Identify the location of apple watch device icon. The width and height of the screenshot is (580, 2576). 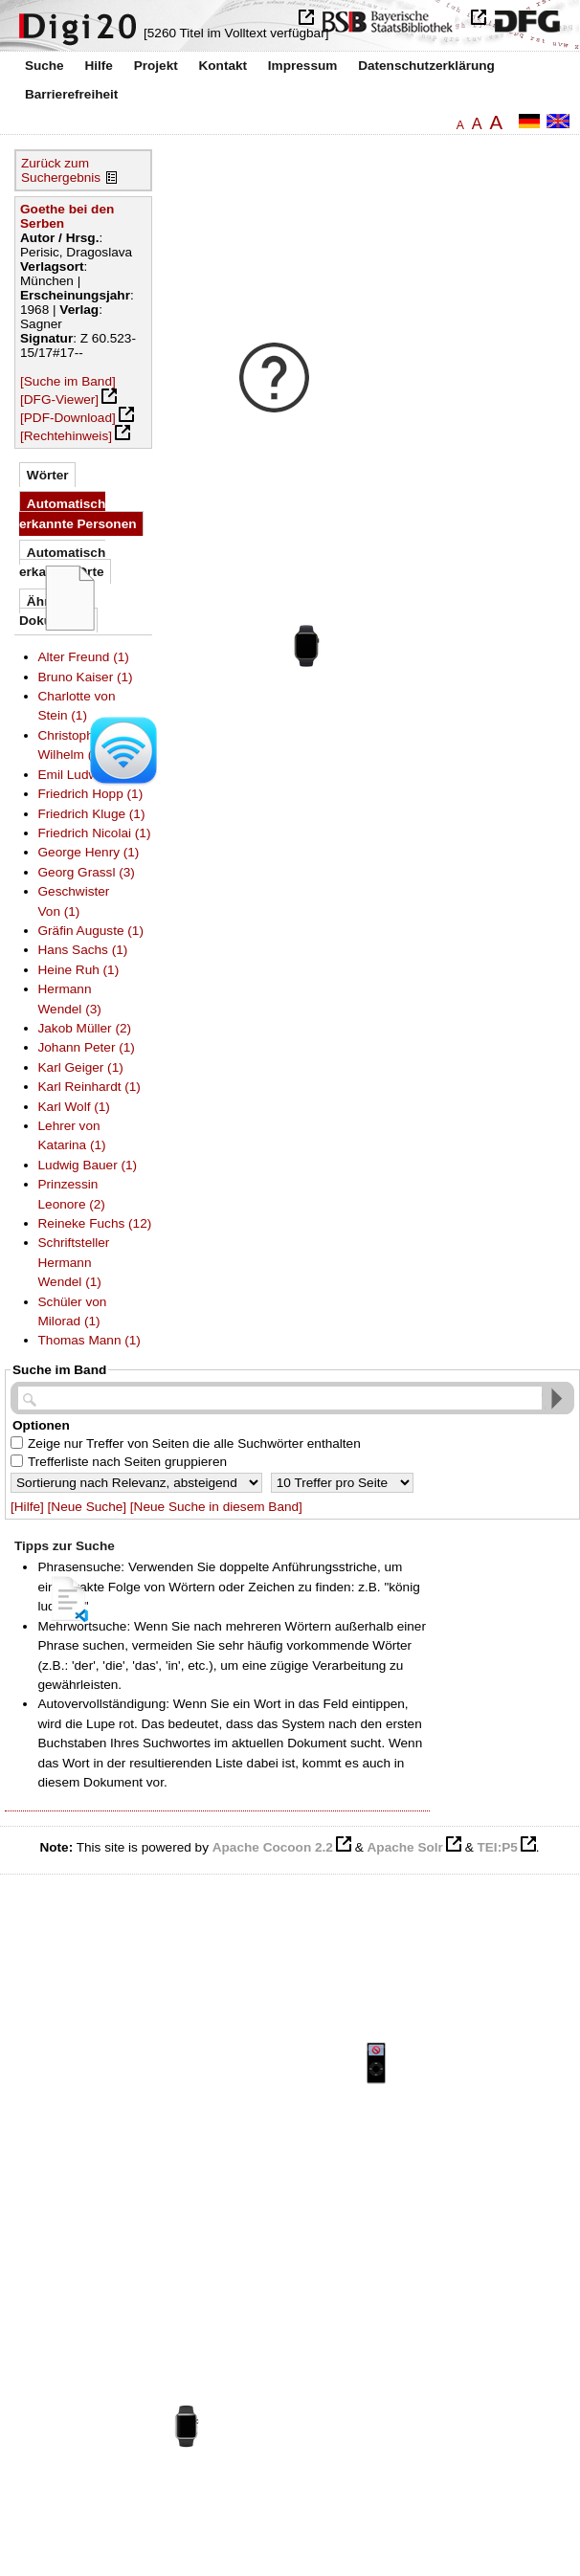
(186, 2426).